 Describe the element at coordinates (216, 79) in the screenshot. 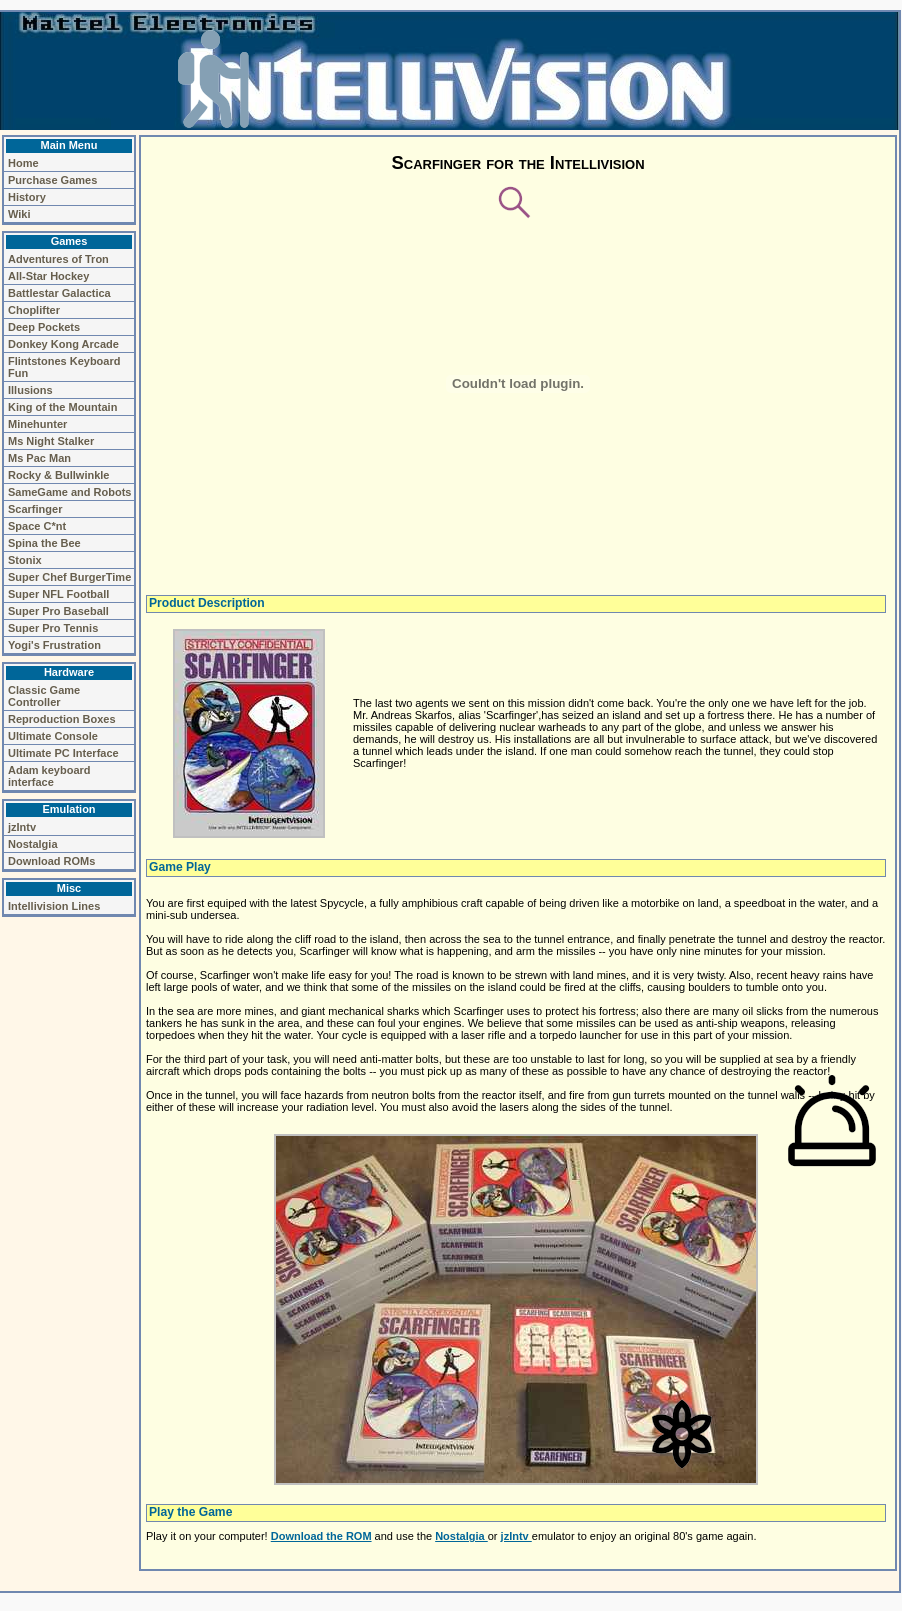

I see `explore hiking trails nearby` at that location.